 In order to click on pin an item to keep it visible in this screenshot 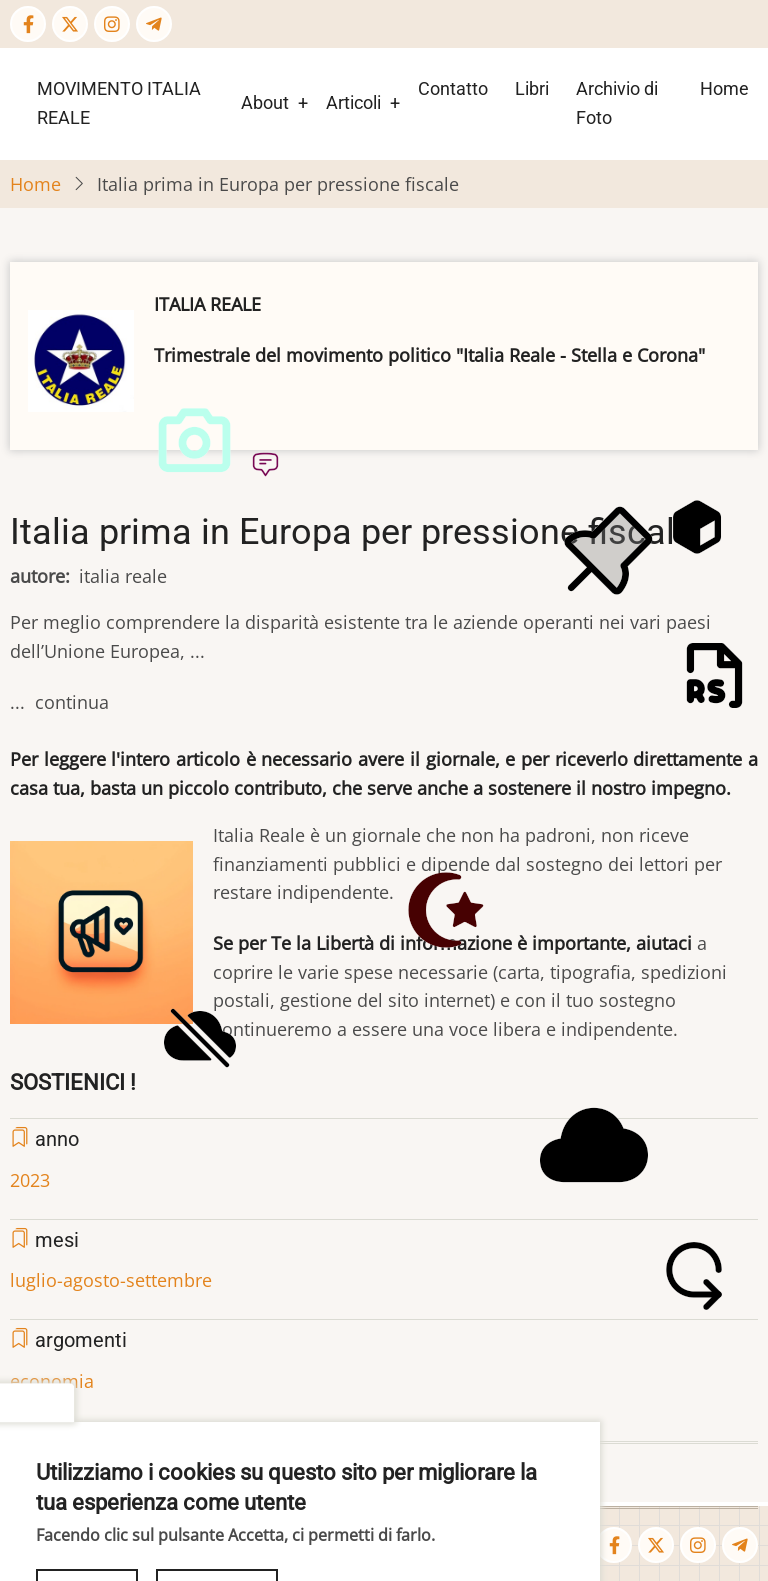, I will do `click(605, 554)`.